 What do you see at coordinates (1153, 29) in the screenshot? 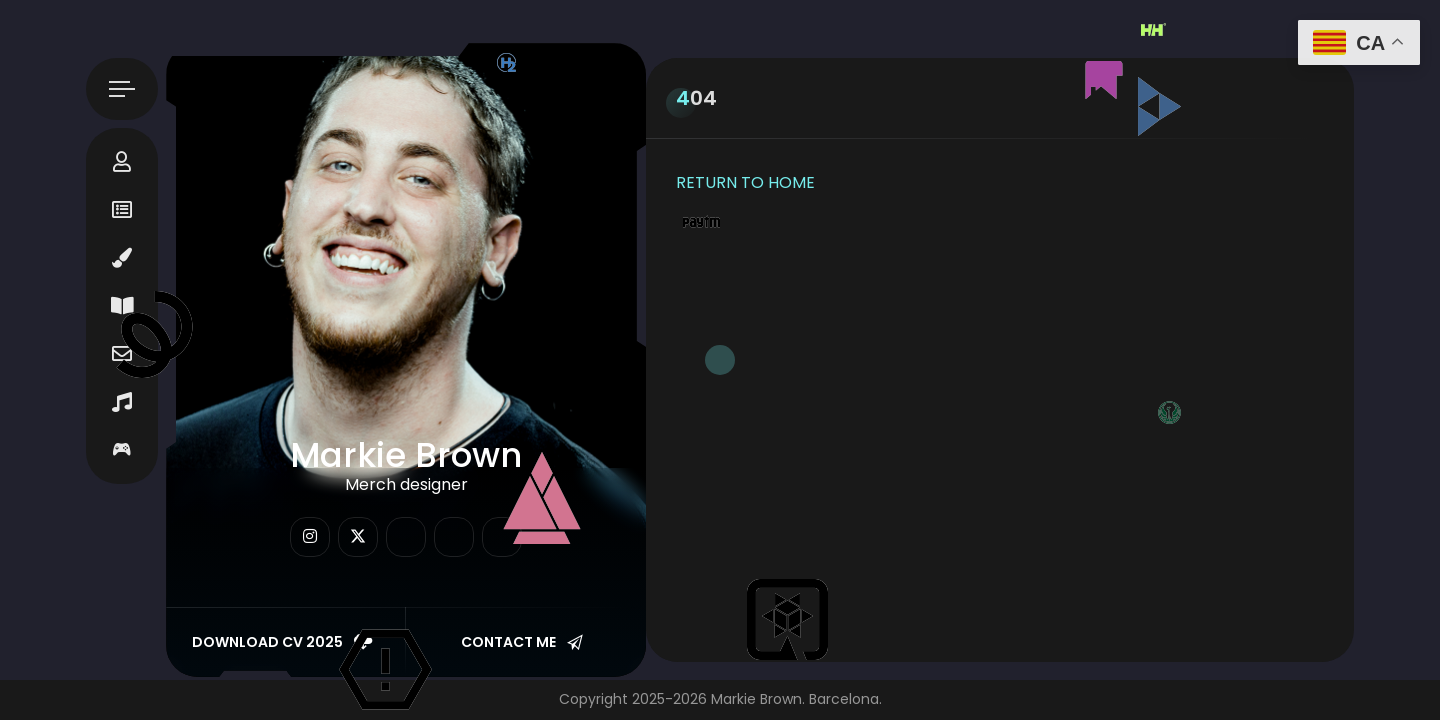
I see `visit the Helly Hansen website` at bounding box center [1153, 29].